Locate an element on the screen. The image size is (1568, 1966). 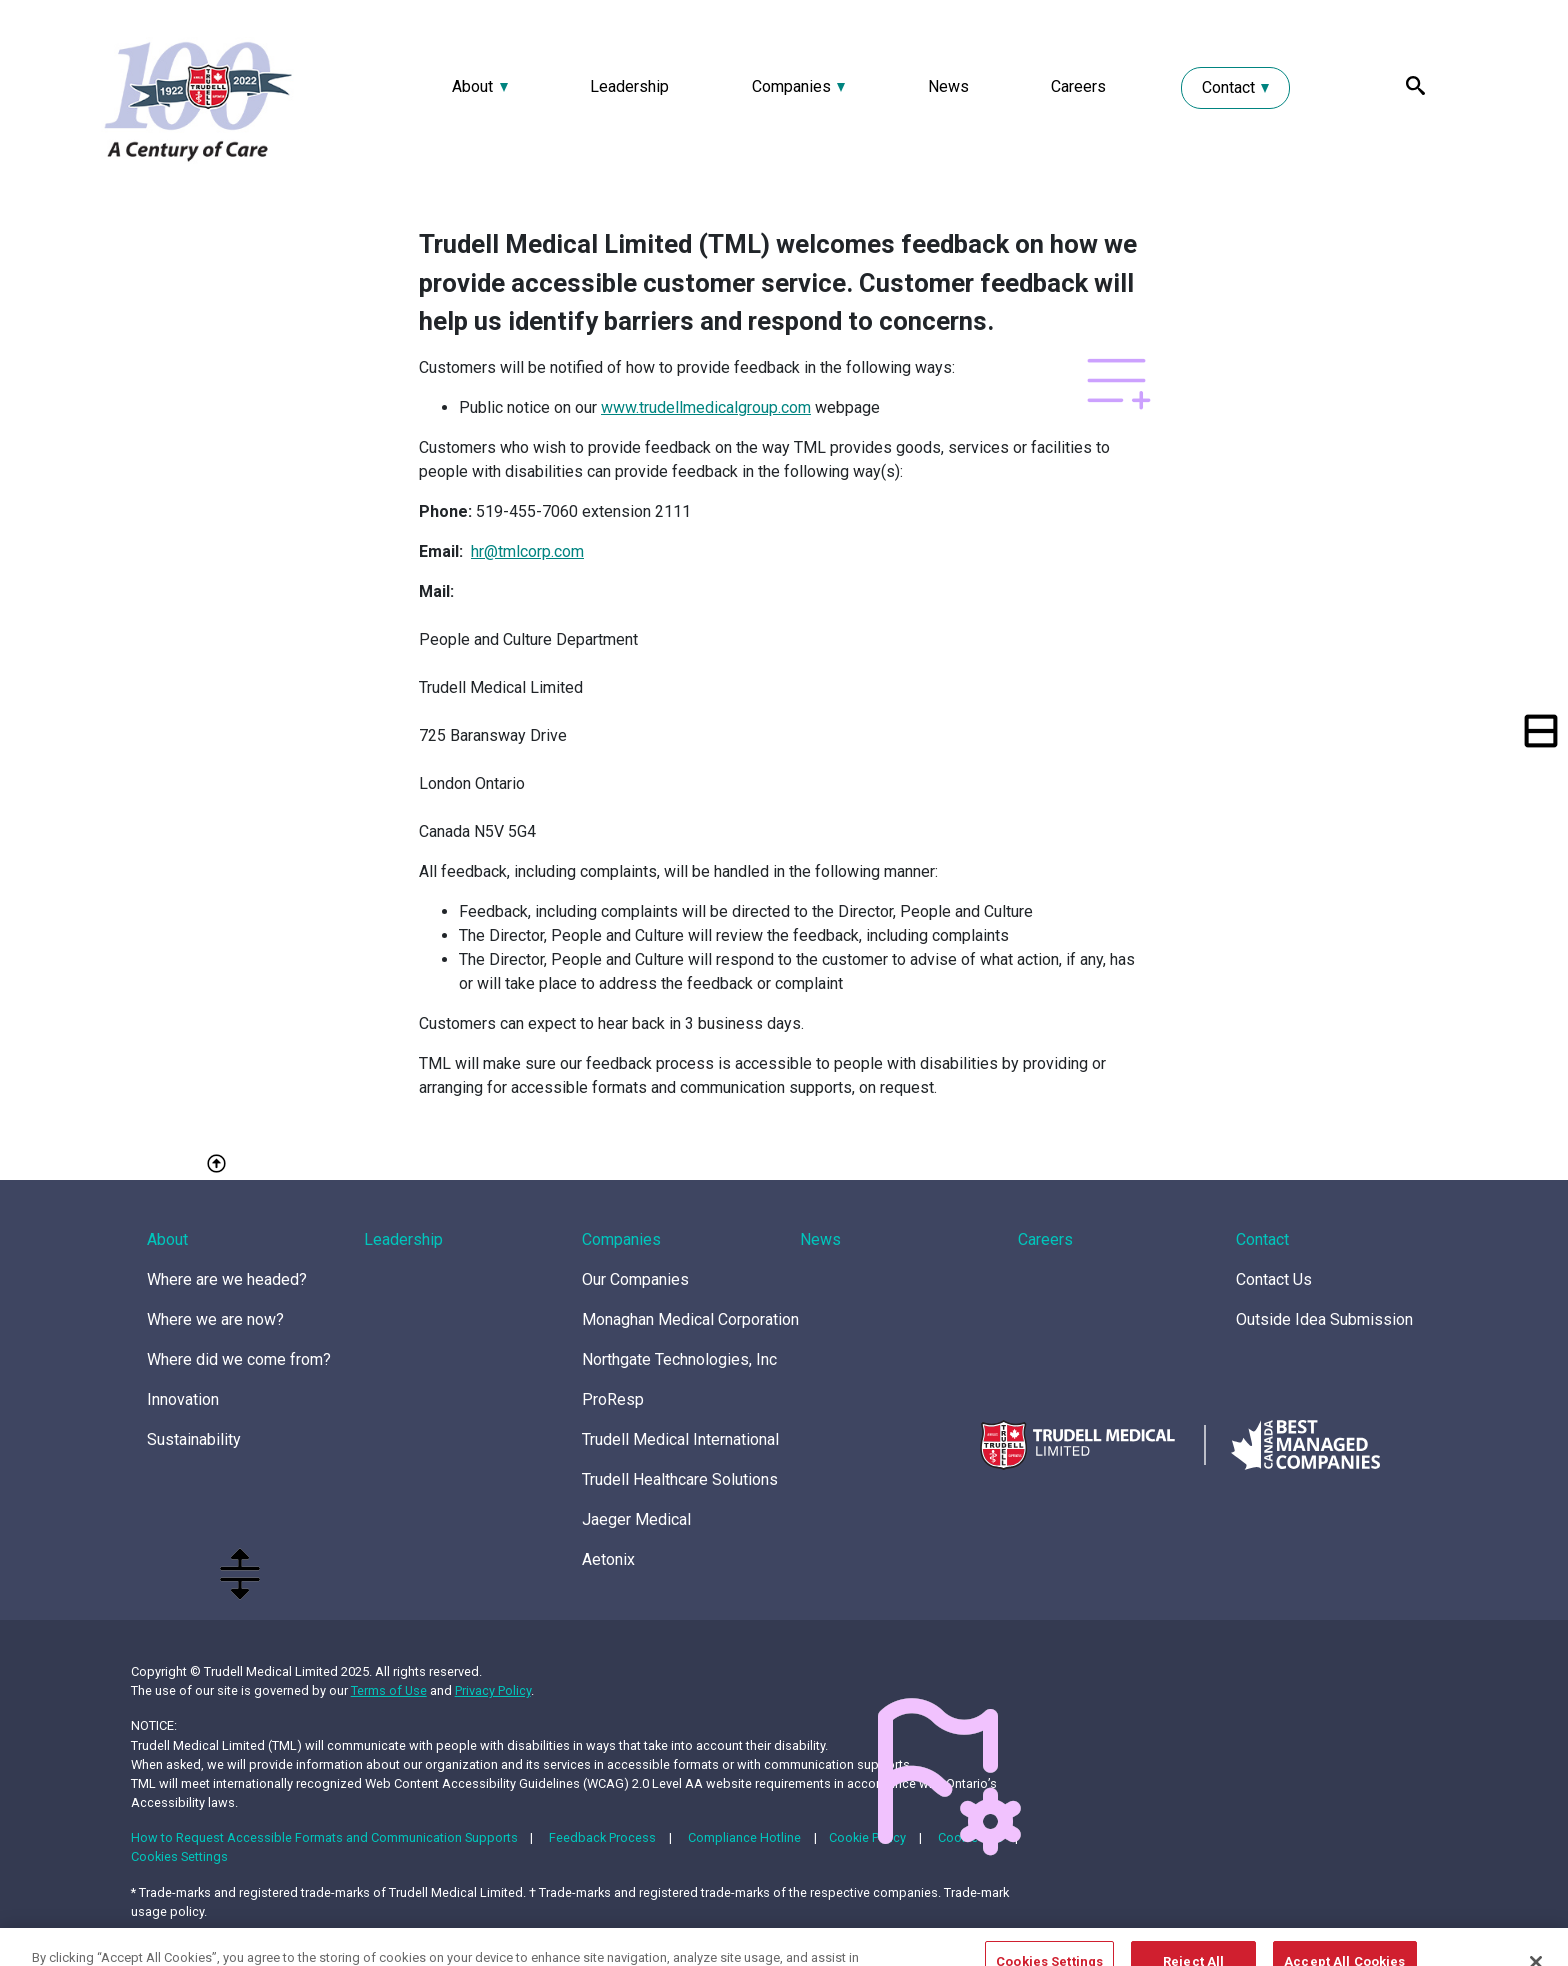
configure flag or milestone settings is located at coordinates (938, 1769).